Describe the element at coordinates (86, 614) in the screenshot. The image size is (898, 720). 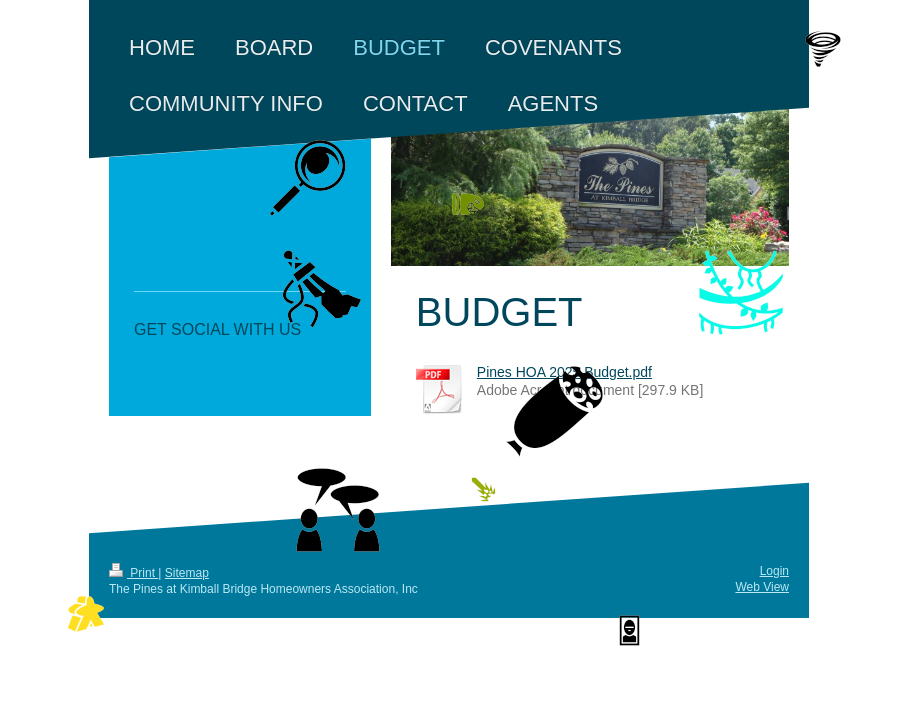
I see `access board game or tabletop gaming features` at that location.